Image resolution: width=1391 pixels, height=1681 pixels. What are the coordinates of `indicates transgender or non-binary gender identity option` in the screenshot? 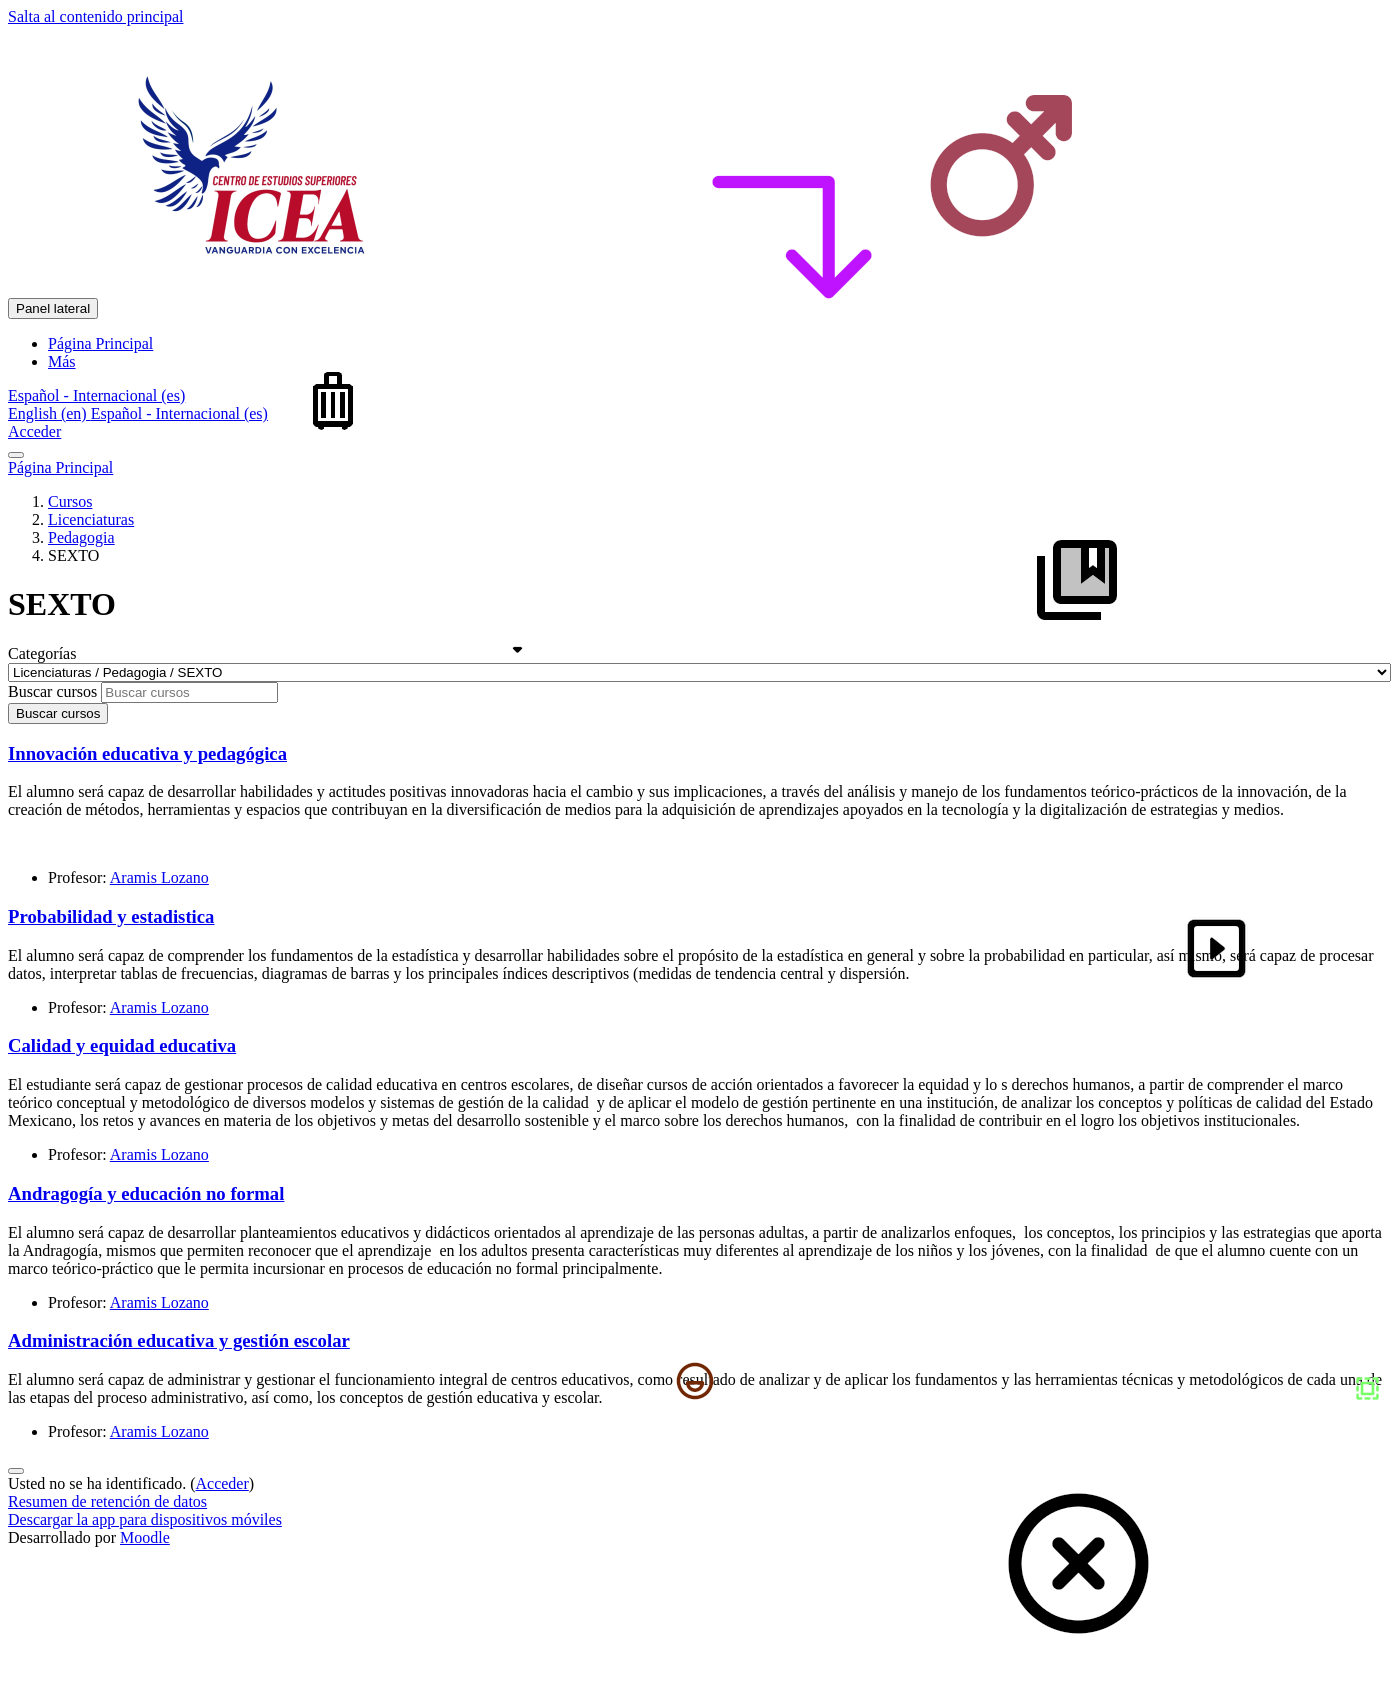 It's located at (1004, 163).